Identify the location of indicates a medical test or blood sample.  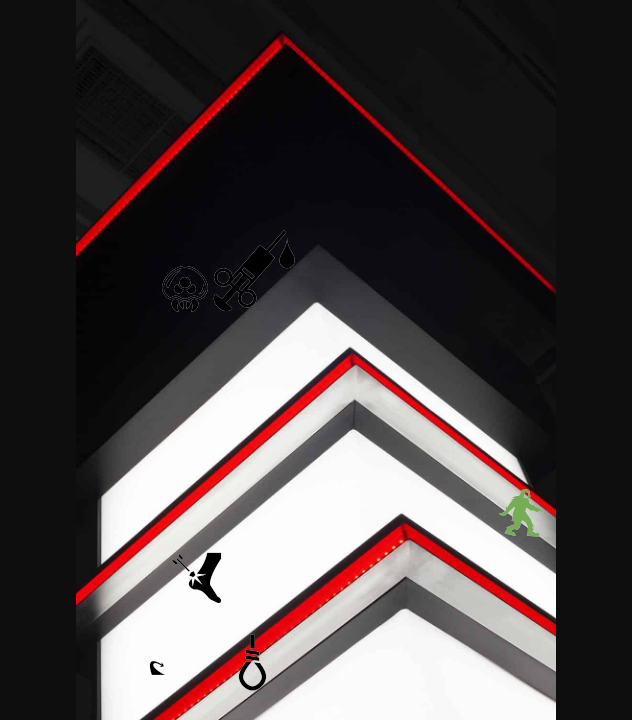
(254, 270).